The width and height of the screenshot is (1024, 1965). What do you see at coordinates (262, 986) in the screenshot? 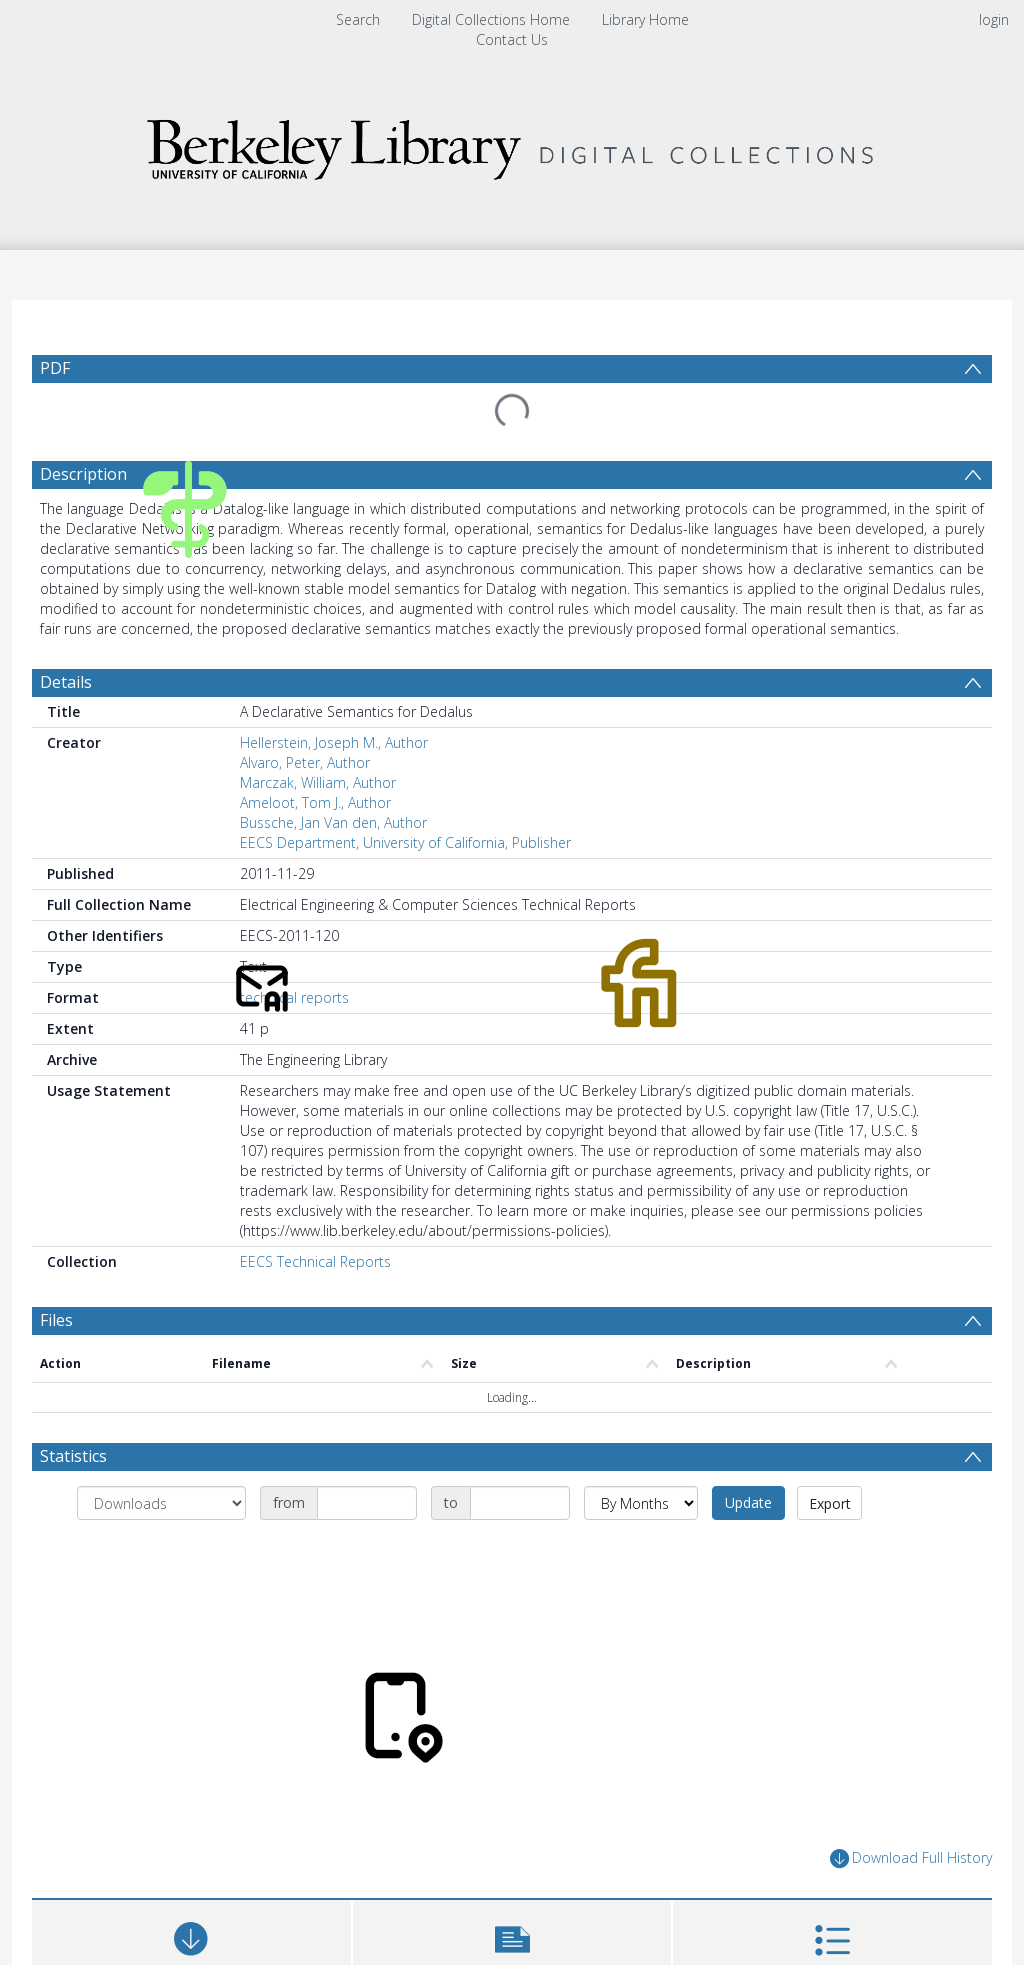
I see `access AI-powered email features` at bounding box center [262, 986].